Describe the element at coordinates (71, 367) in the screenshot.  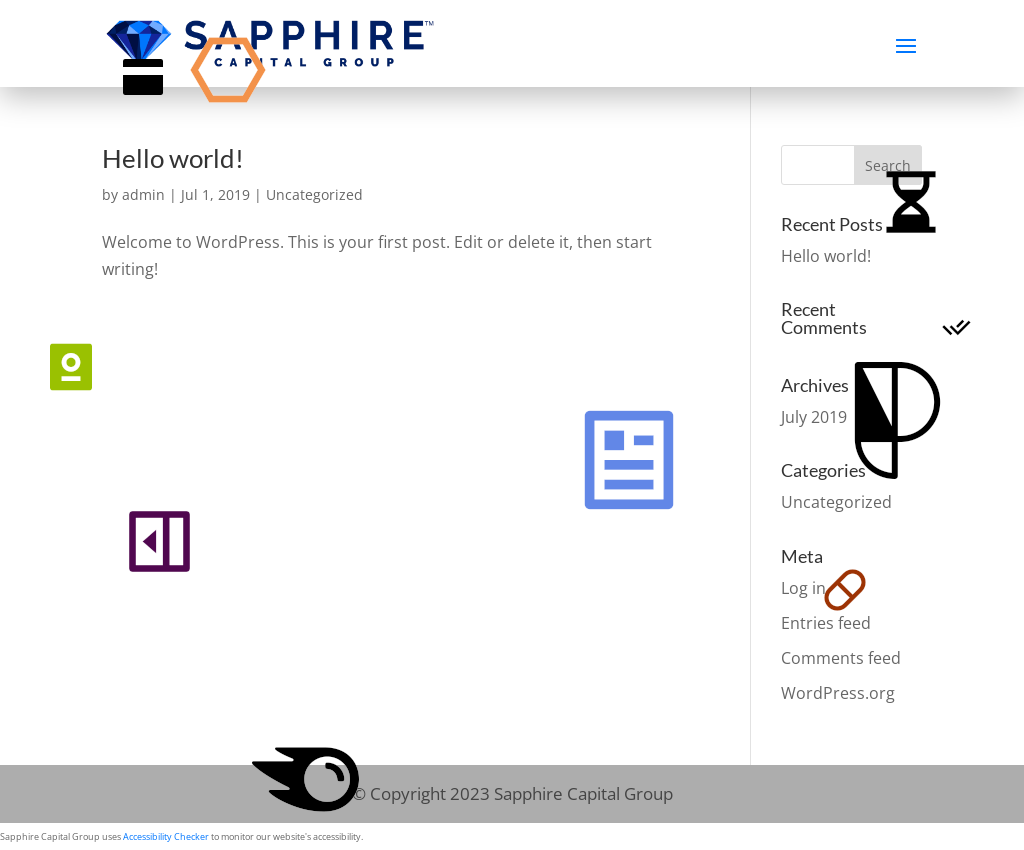
I see `view passport or travel document` at that location.